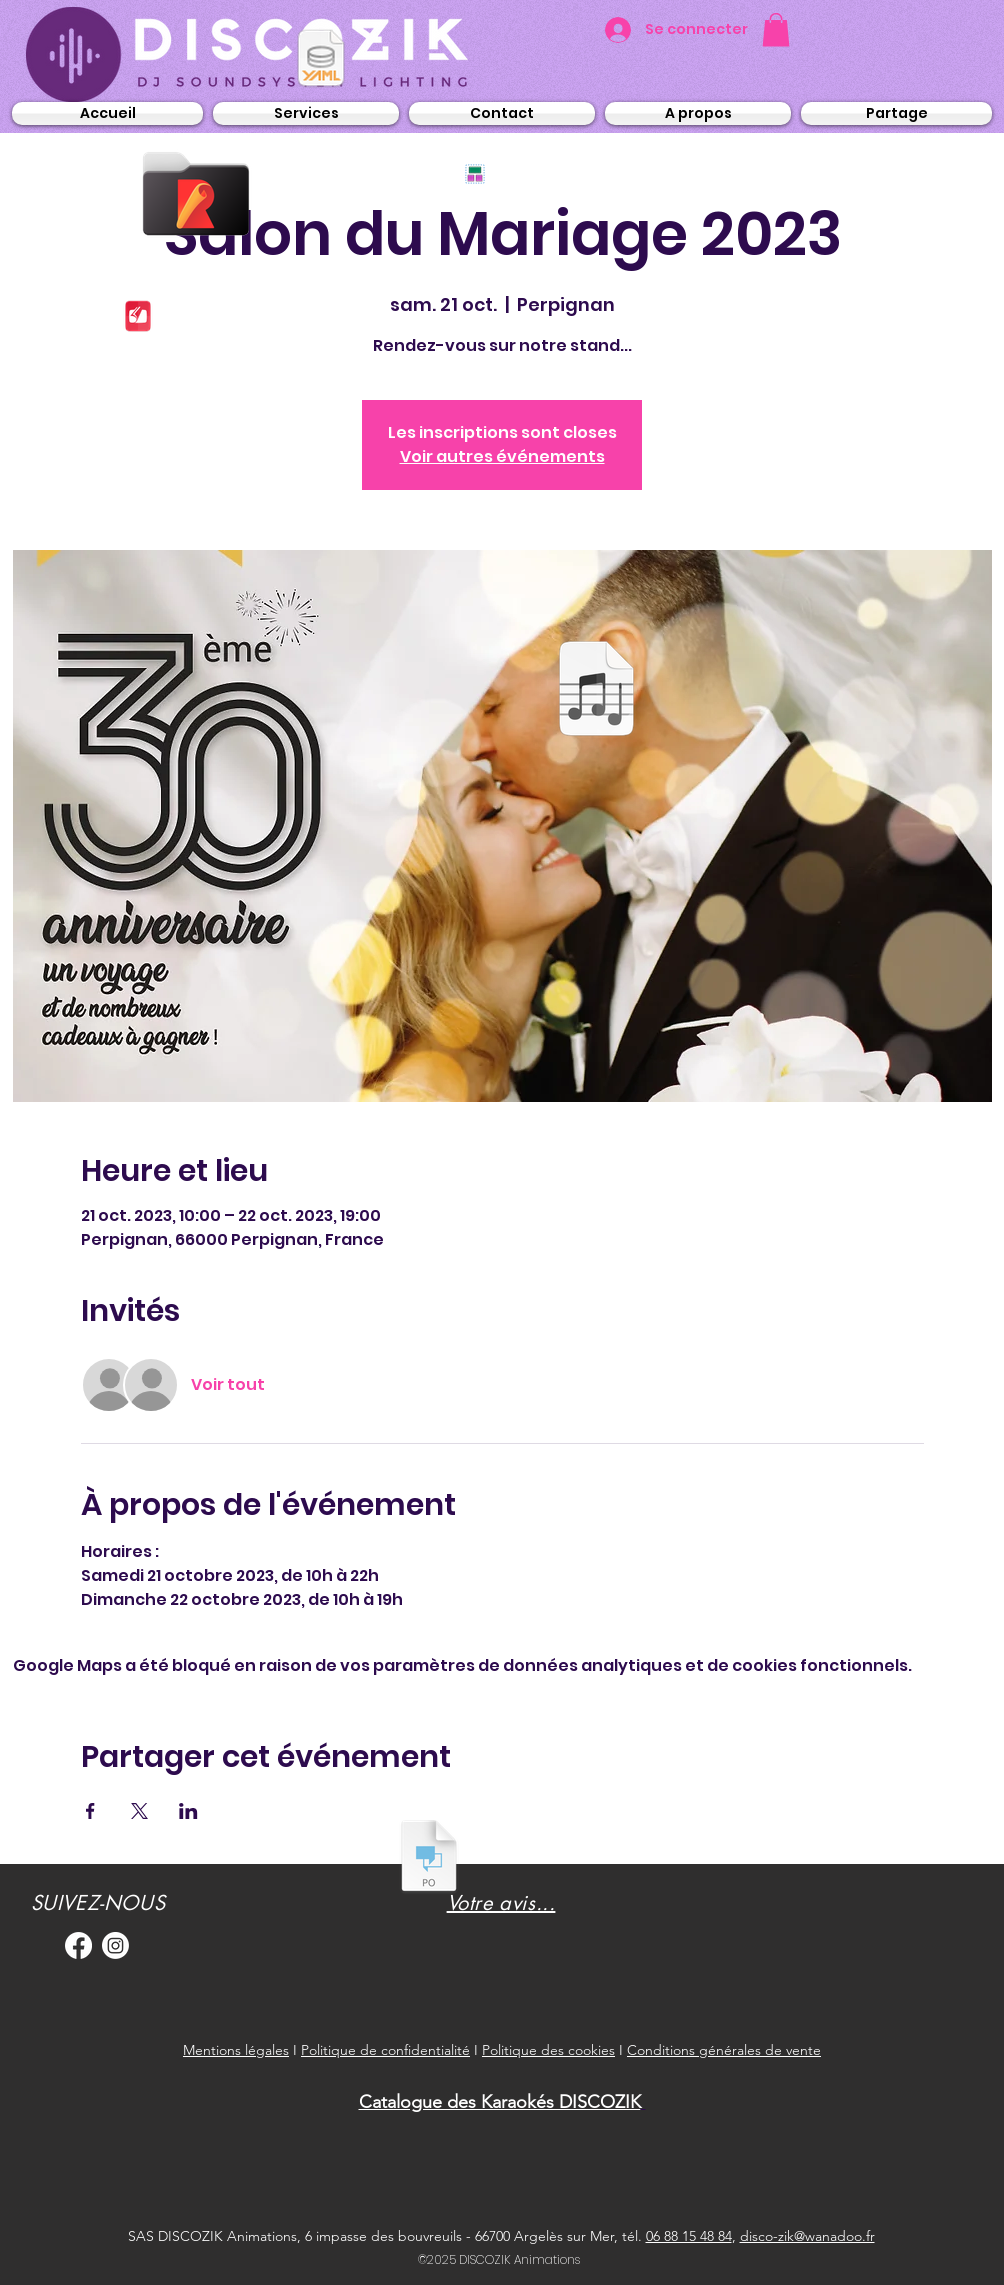 This screenshot has width=1004, height=2285. I want to click on postscript document file type indicator, so click(138, 316).